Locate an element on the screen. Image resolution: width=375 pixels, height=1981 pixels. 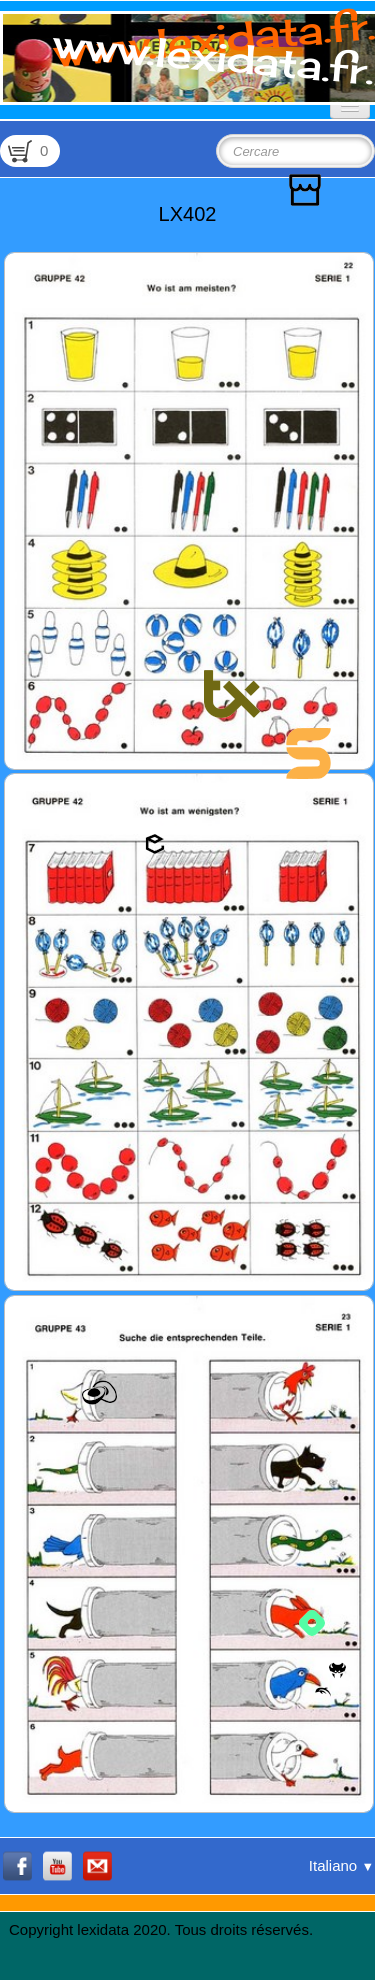
myget package hosting service logo is located at coordinates (155, 844).